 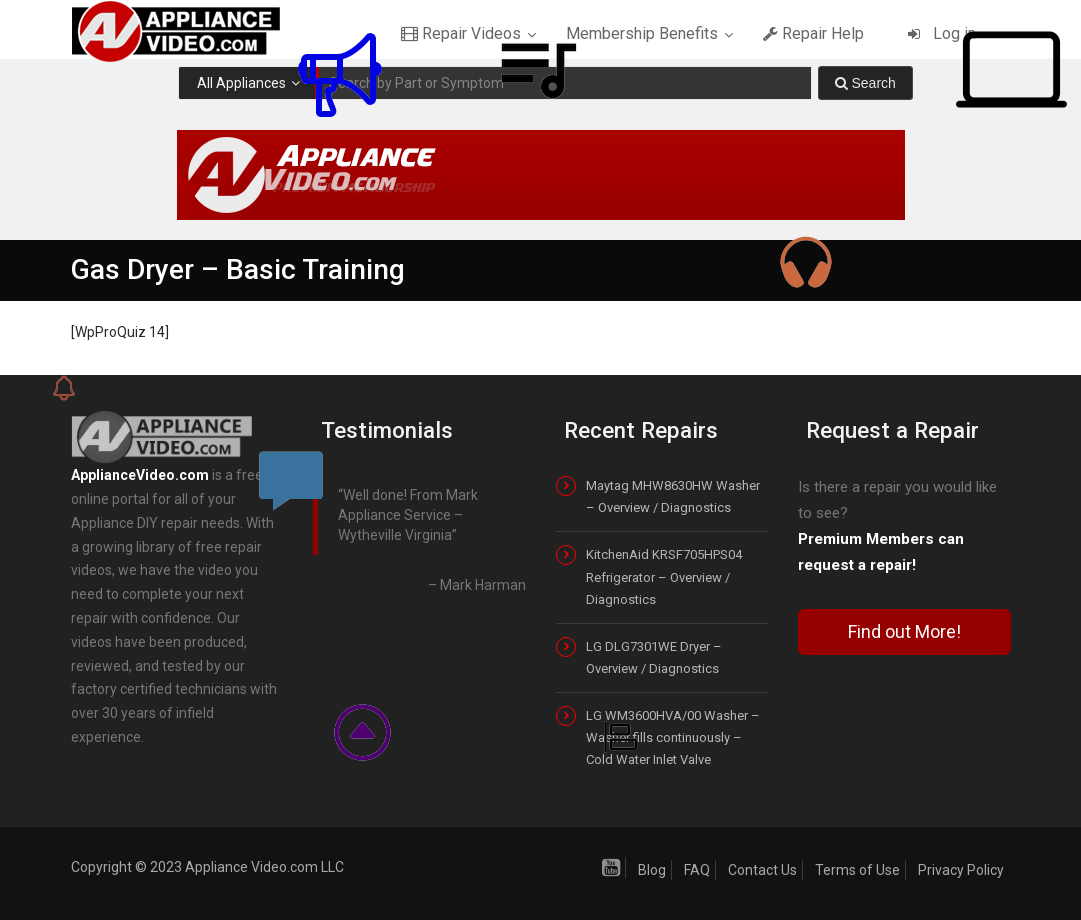 What do you see at coordinates (340, 75) in the screenshot?
I see `make an announcement or broadcast` at bounding box center [340, 75].